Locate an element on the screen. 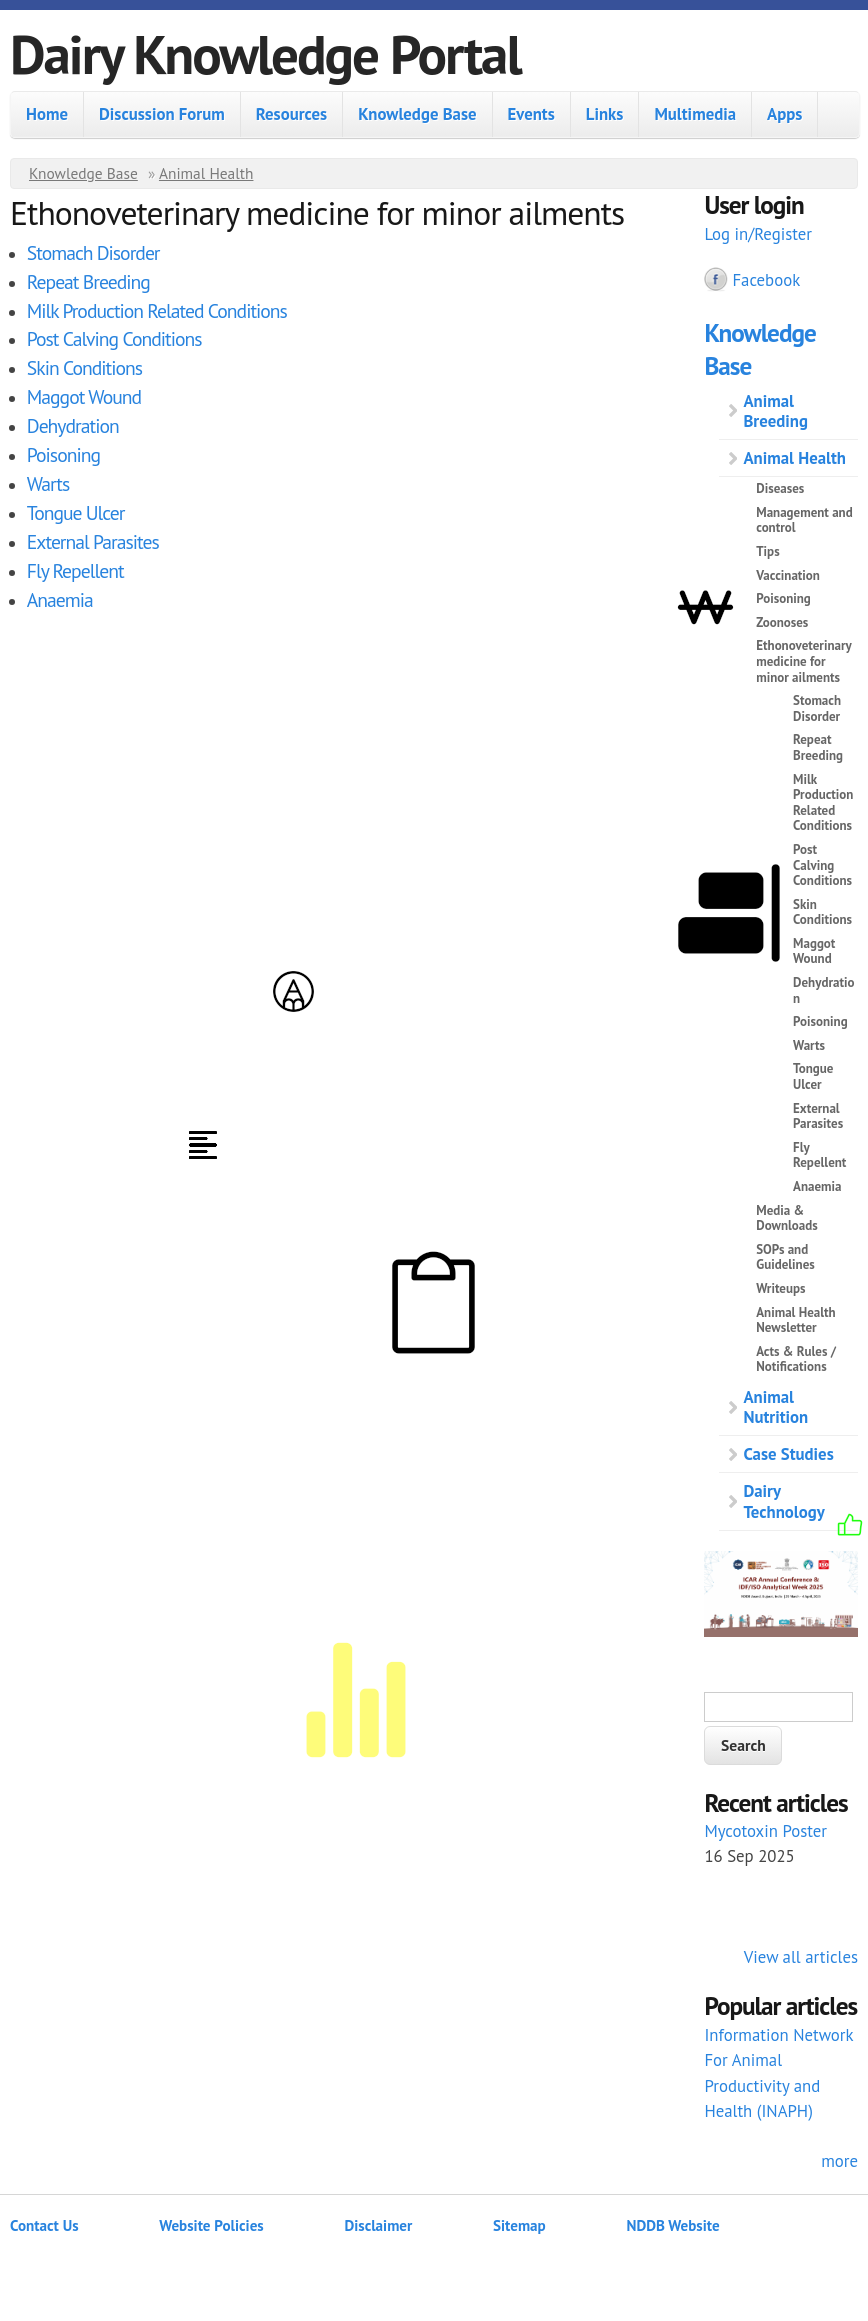 The height and width of the screenshot is (2321, 868). align text to the left is located at coordinates (203, 1145).